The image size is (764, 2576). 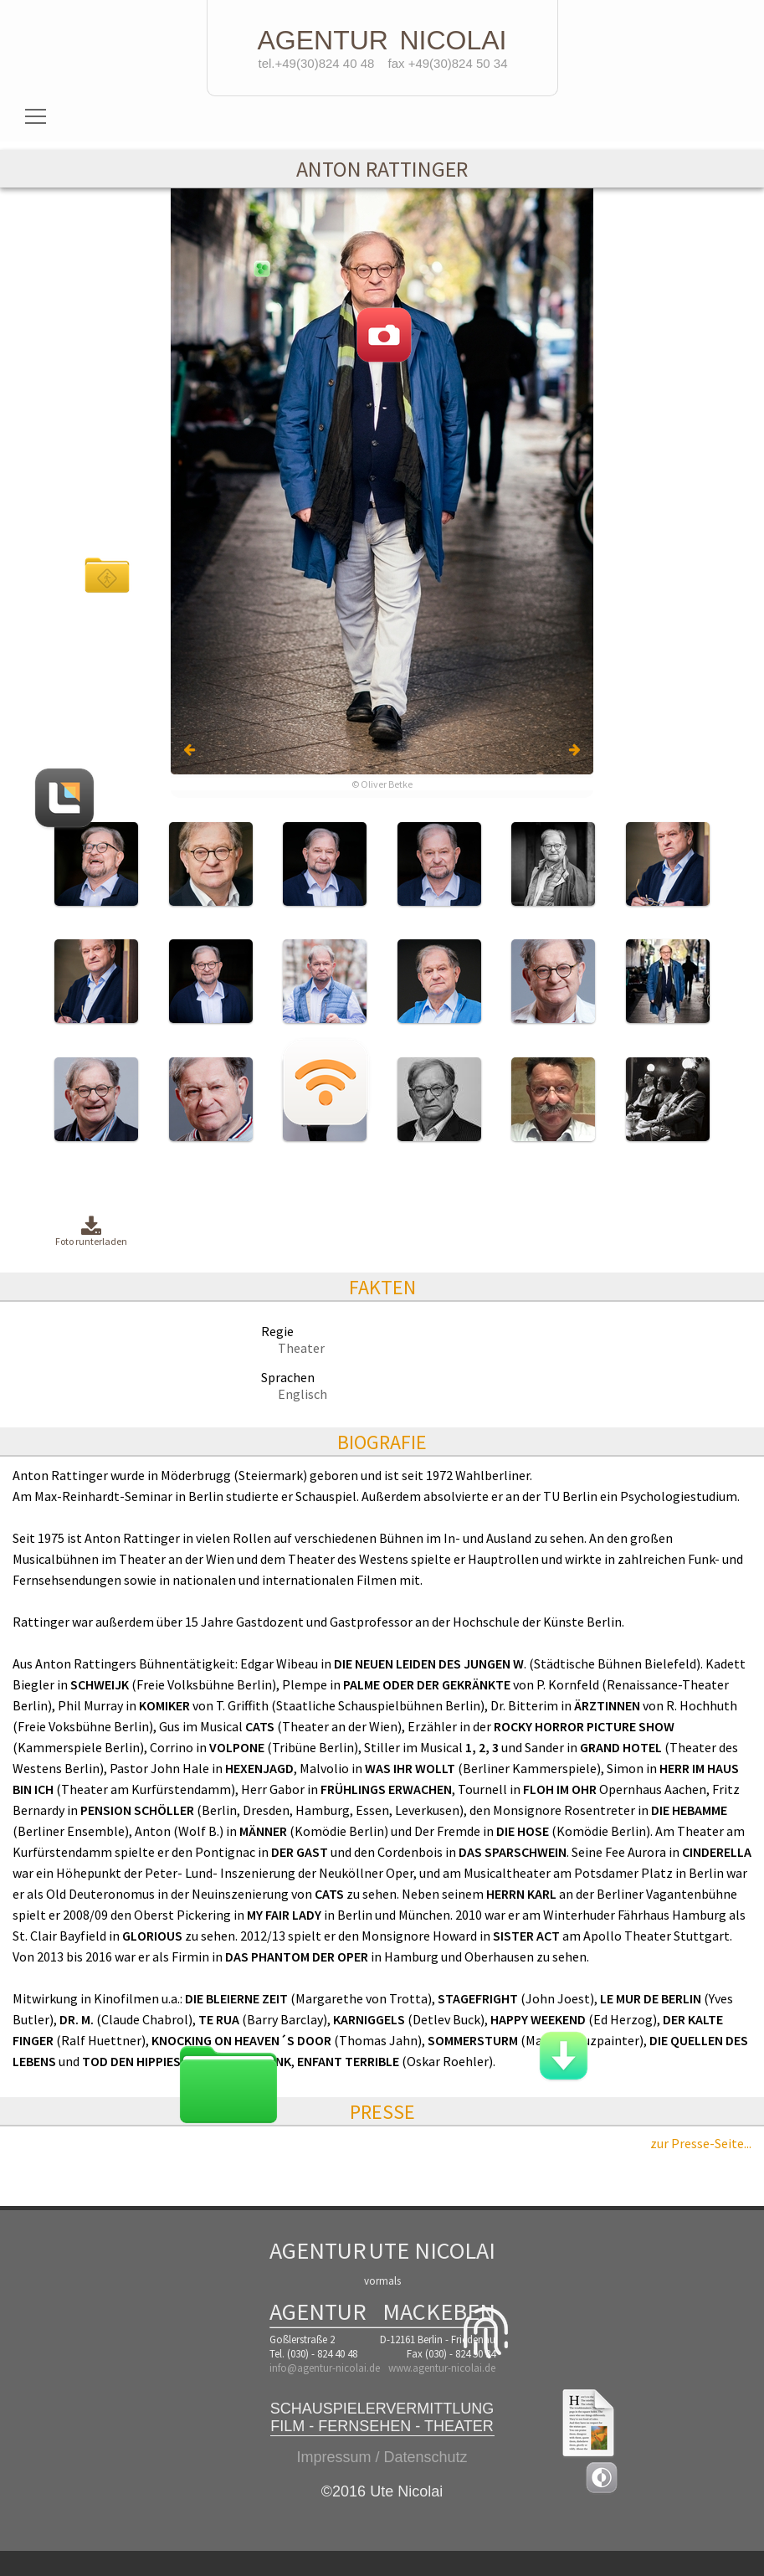 I want to click on take a screenshot, so click(x=384, y=335).